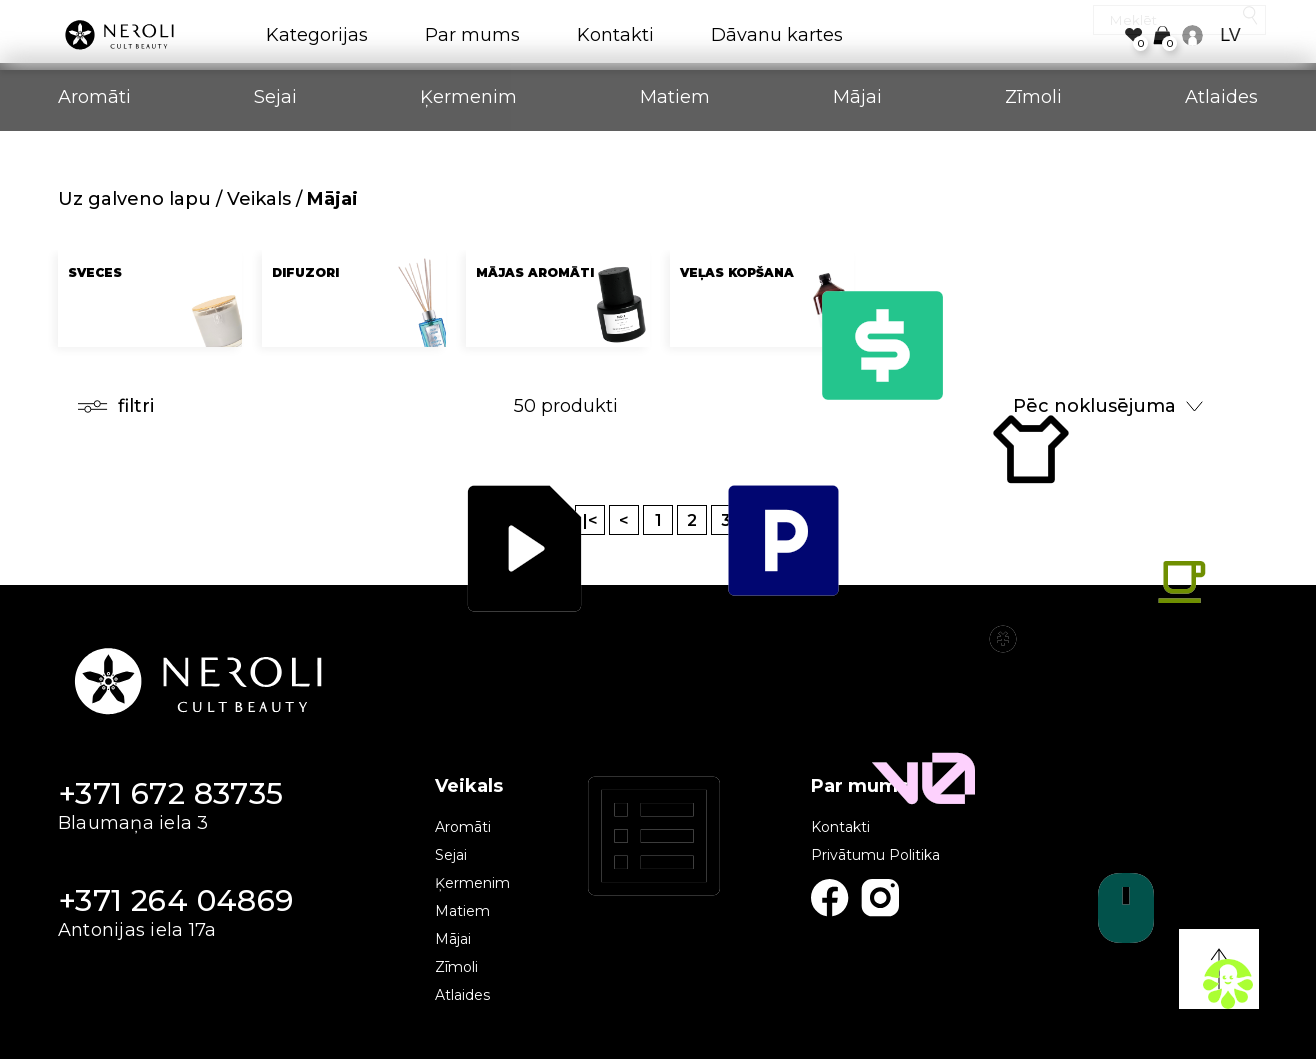 This screenshot has height=1059, width=1316. Describe the element at coordinates (1003, 639) in the screenshot. I see `view balance in chinese yuan` at that location.